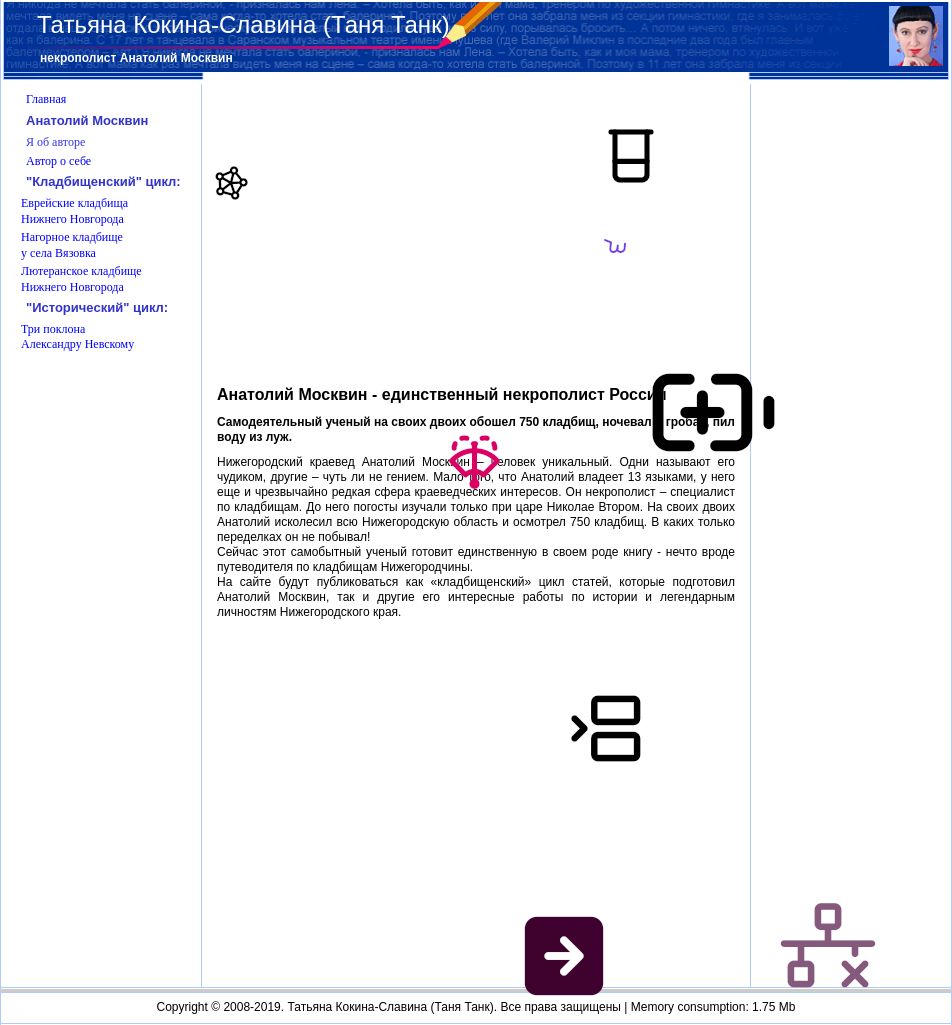  What do you see at coordinates (615, 246) in the screenshot?
I see `open the Wish shopping app` at bounding box center [615, 246].